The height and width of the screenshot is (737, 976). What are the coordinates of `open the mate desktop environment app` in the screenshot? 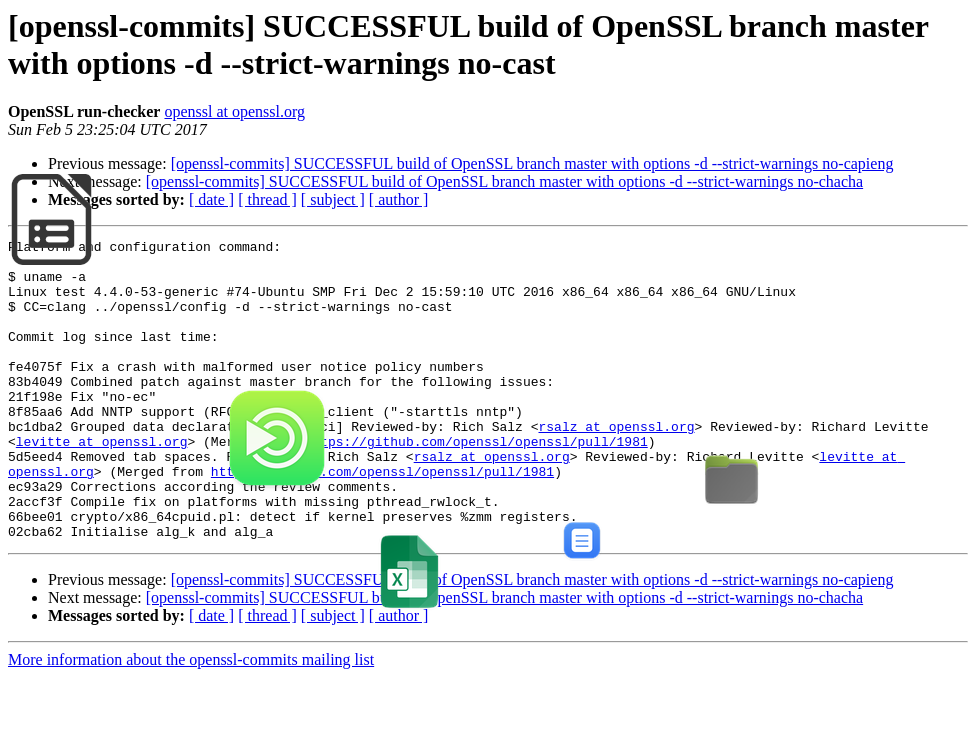 It's located at (277, 438).